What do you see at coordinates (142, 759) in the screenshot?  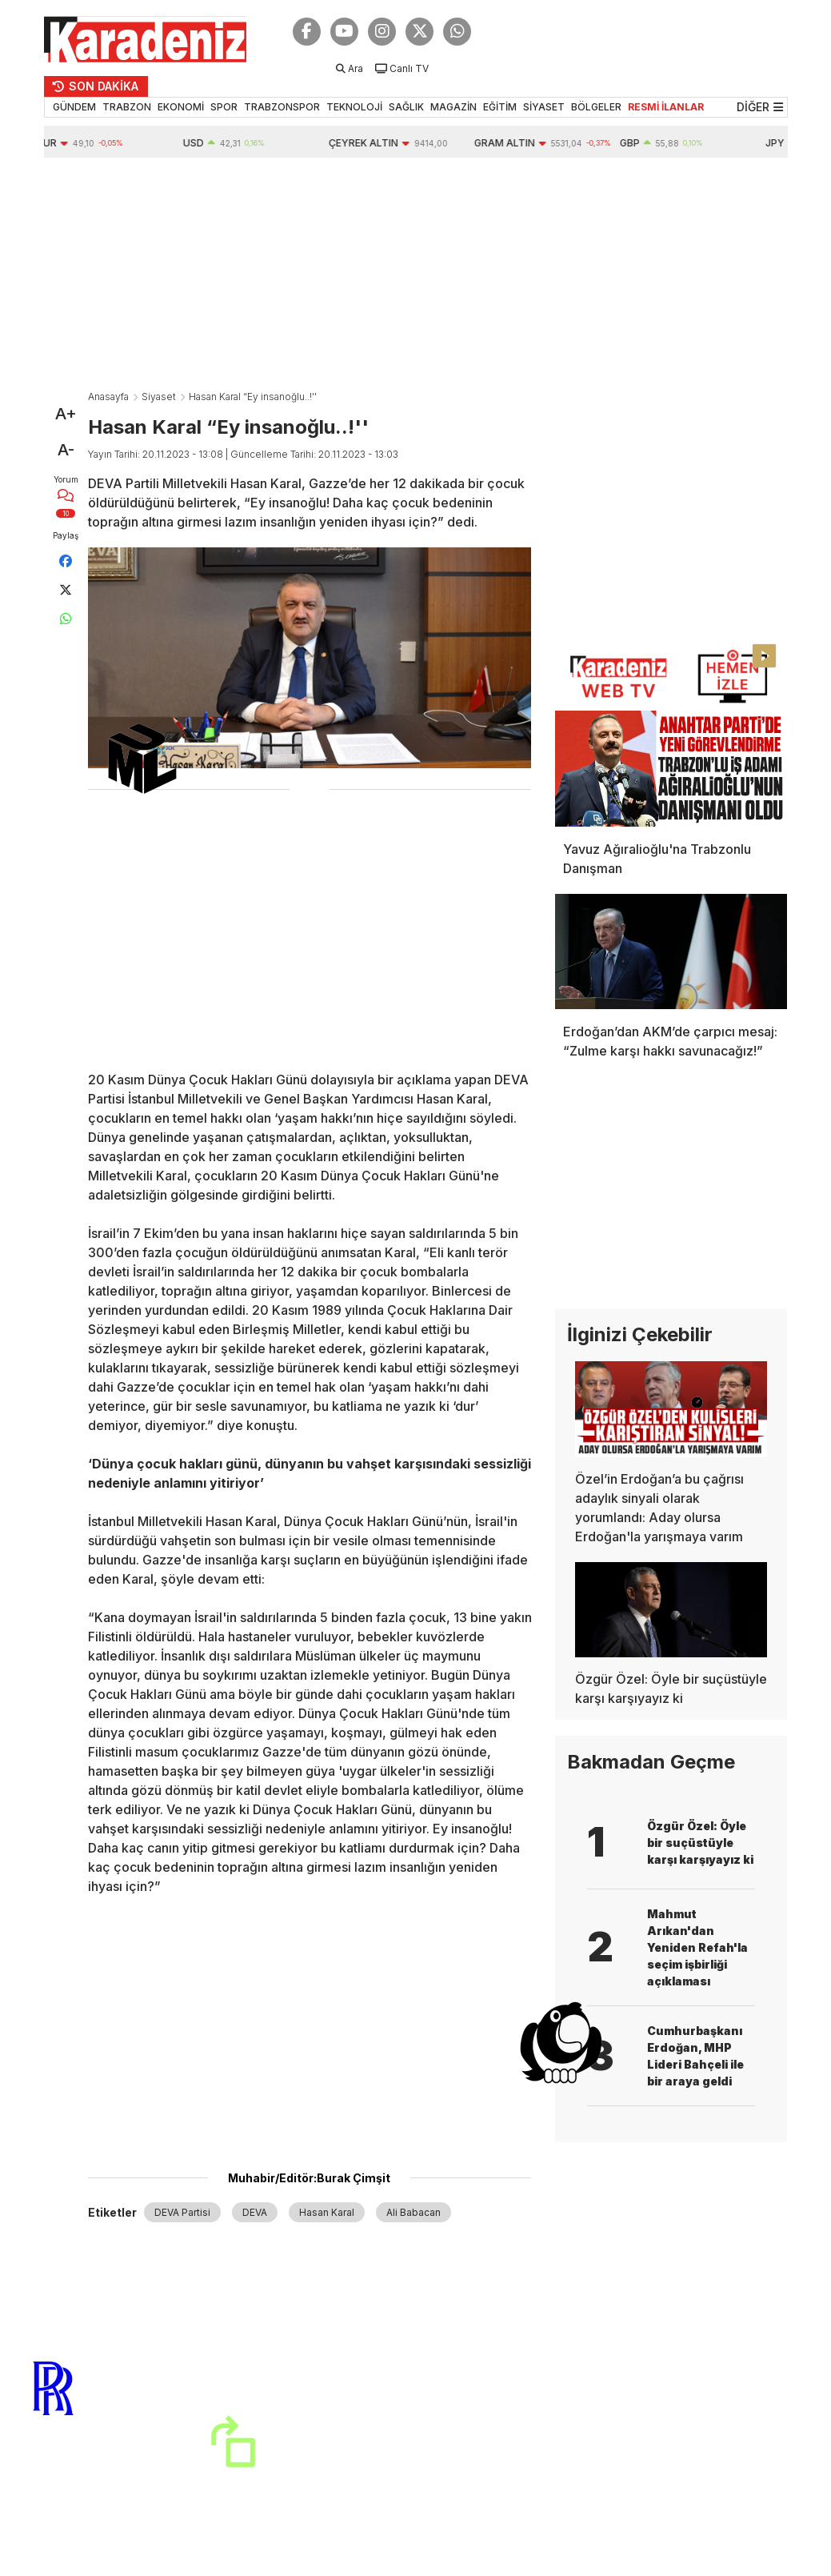 I see `indicates UML (Unified Modeling Language) diagram support` at bounding box center [142, 759].